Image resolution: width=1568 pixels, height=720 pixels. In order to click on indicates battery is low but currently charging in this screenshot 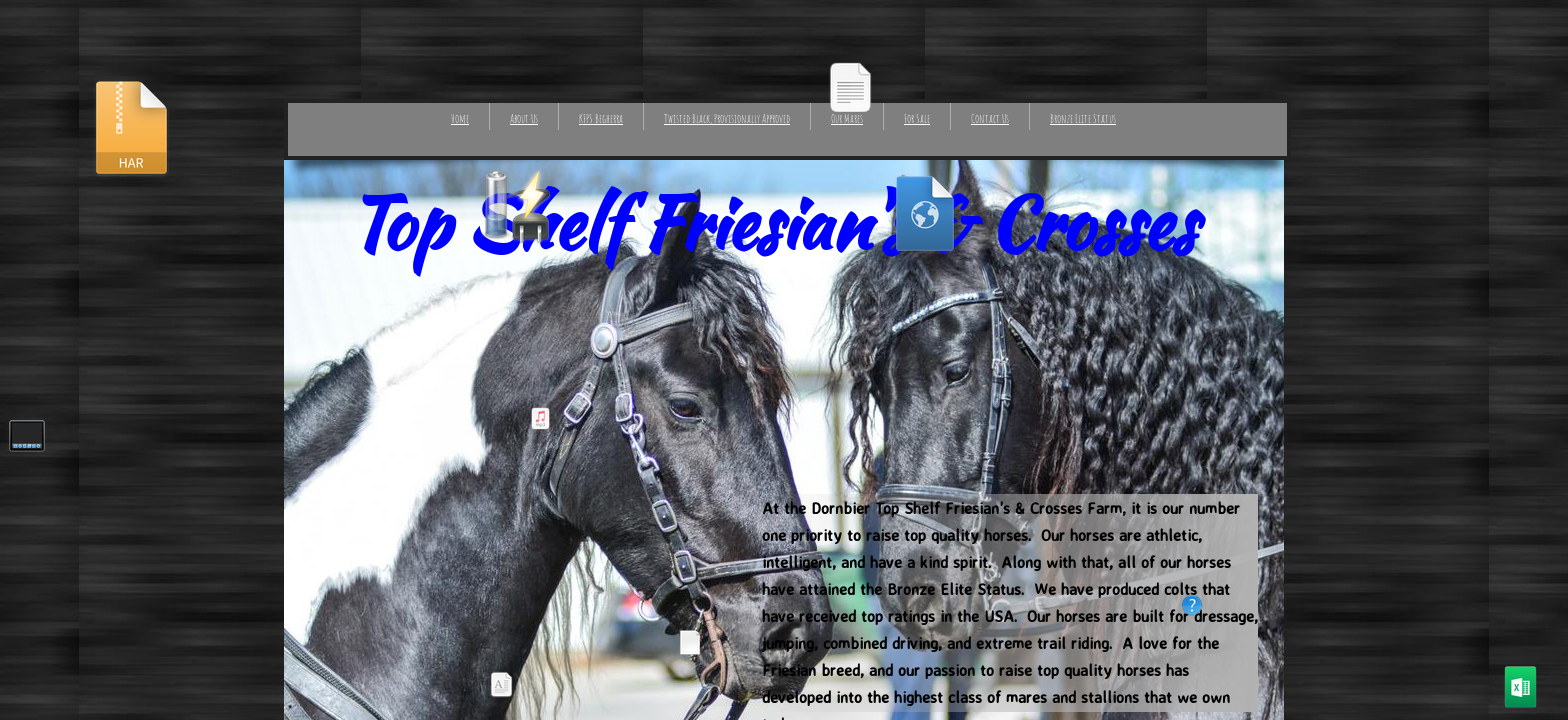, I will do `click(514, 206)`.